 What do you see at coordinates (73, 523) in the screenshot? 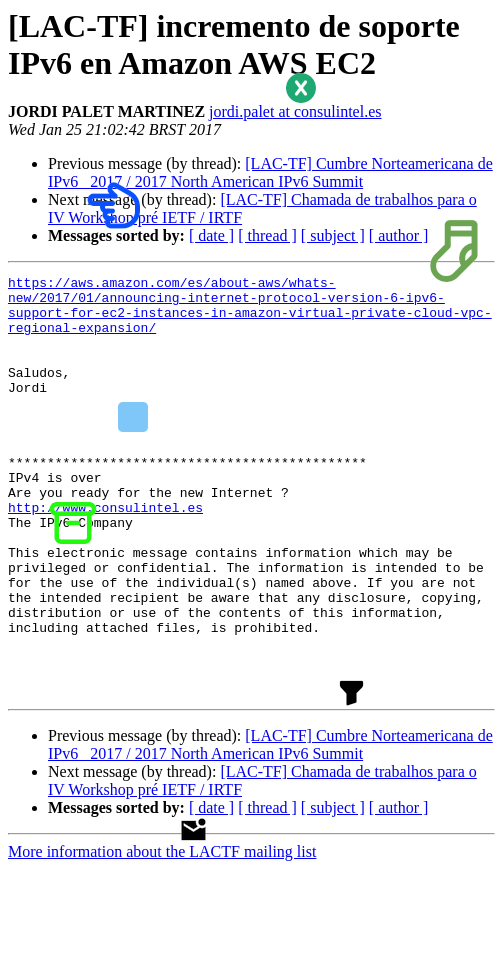
I see `archive this item` at bounding box center [73, 523].